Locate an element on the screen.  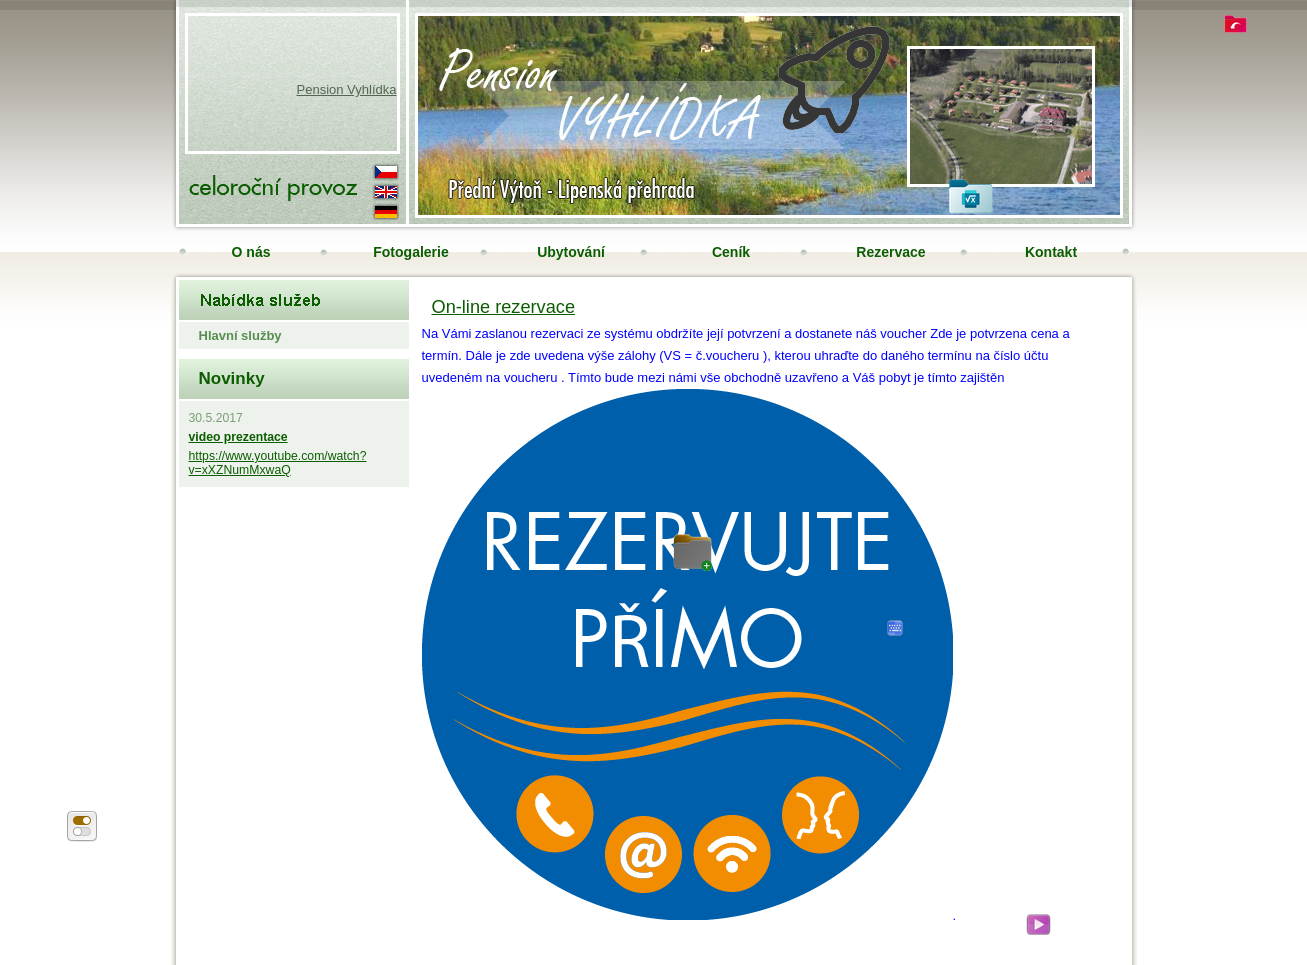
create a new folder is located at coordinates (692, 551).